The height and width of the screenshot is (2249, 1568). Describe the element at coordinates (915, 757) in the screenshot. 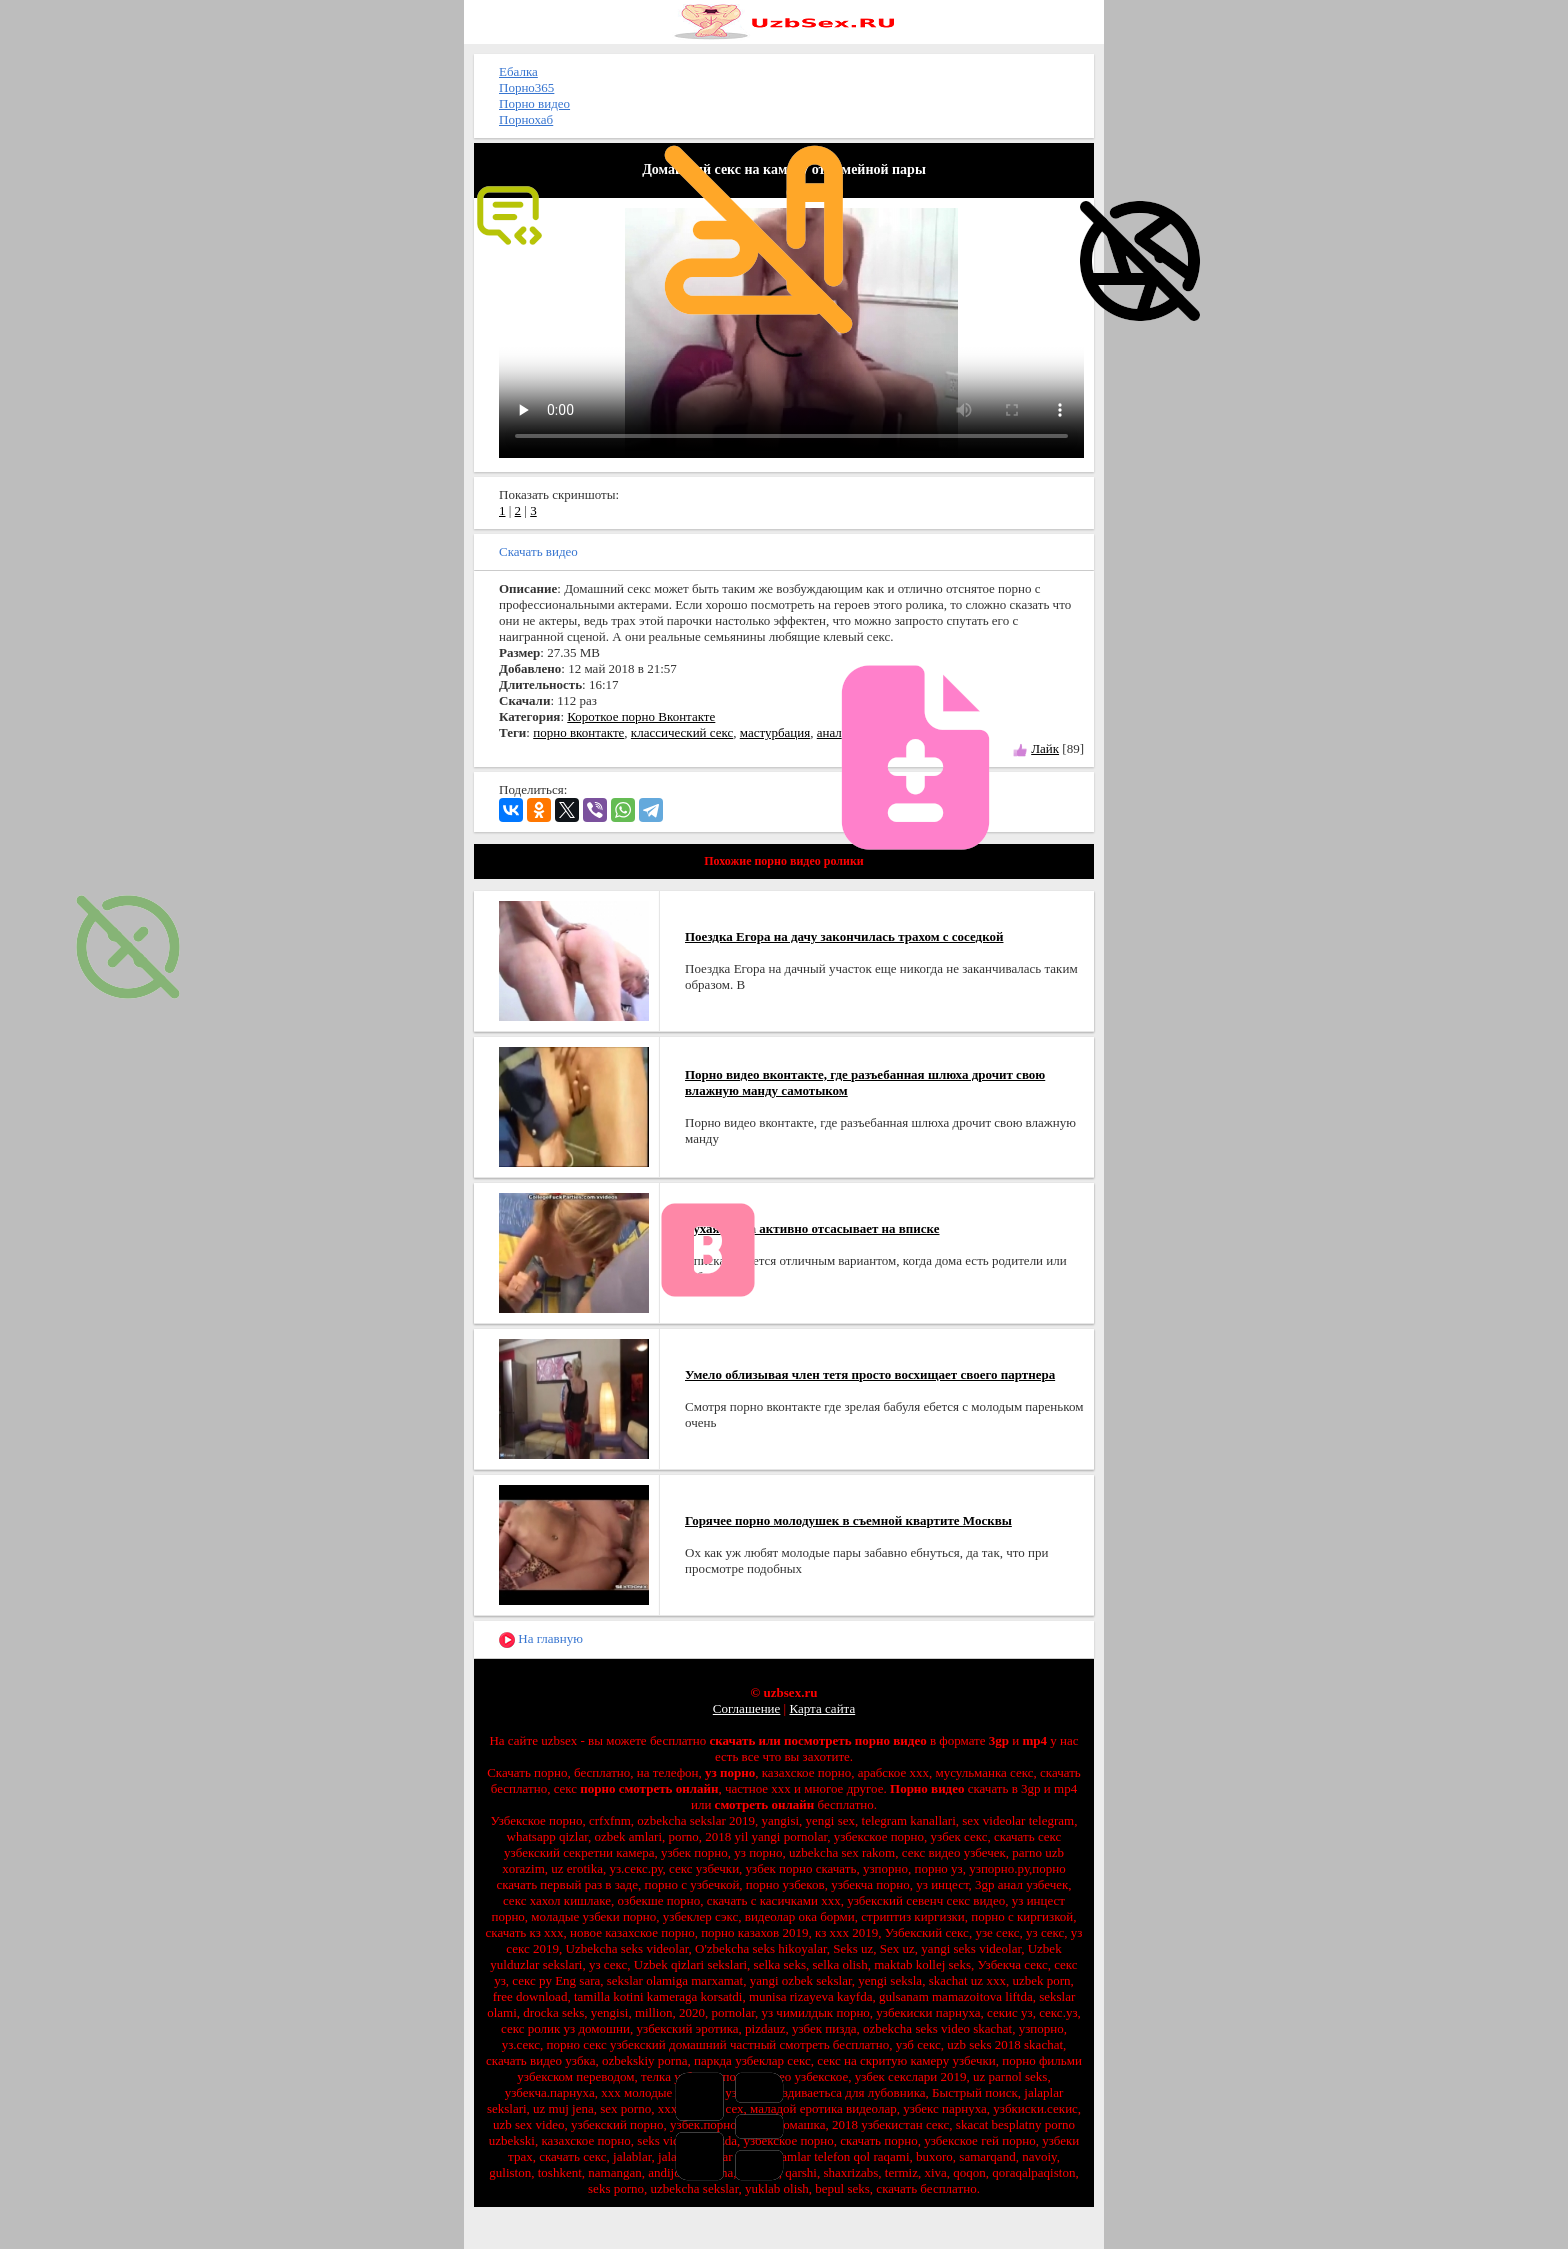

I see `view file differences or changes` at that location.